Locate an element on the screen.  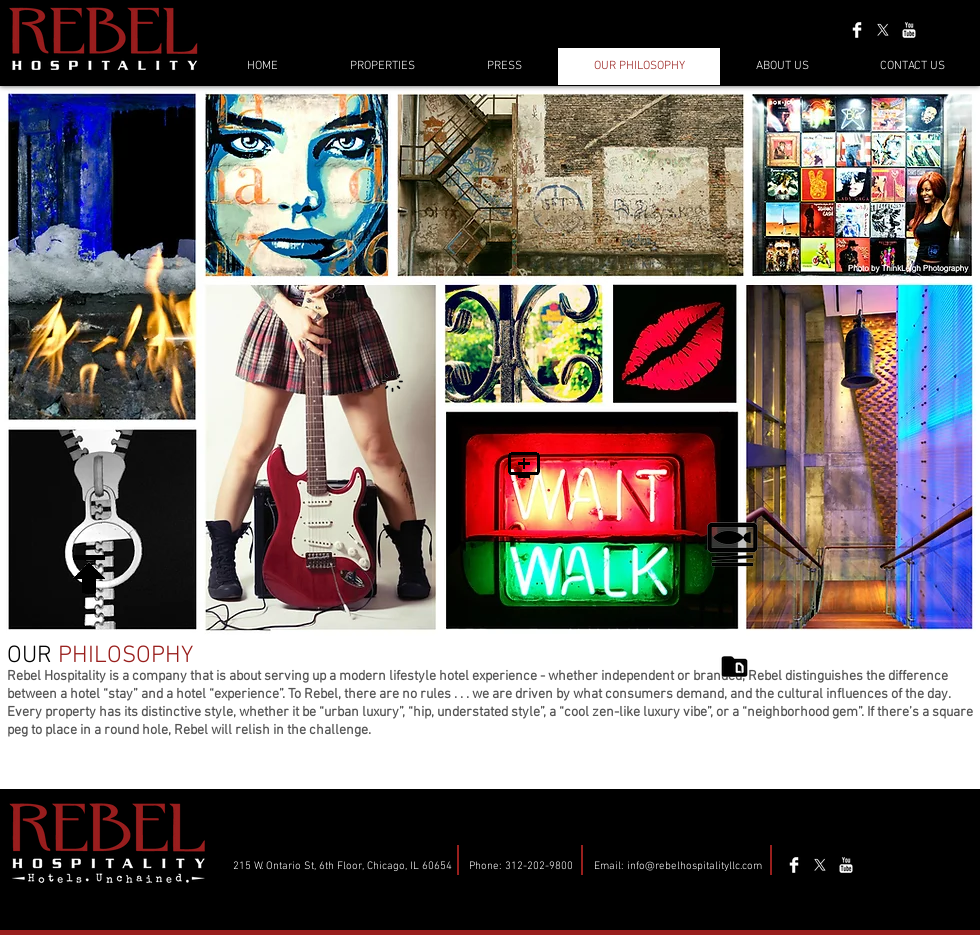
publish or upload content is located at coordinates (89, 574).